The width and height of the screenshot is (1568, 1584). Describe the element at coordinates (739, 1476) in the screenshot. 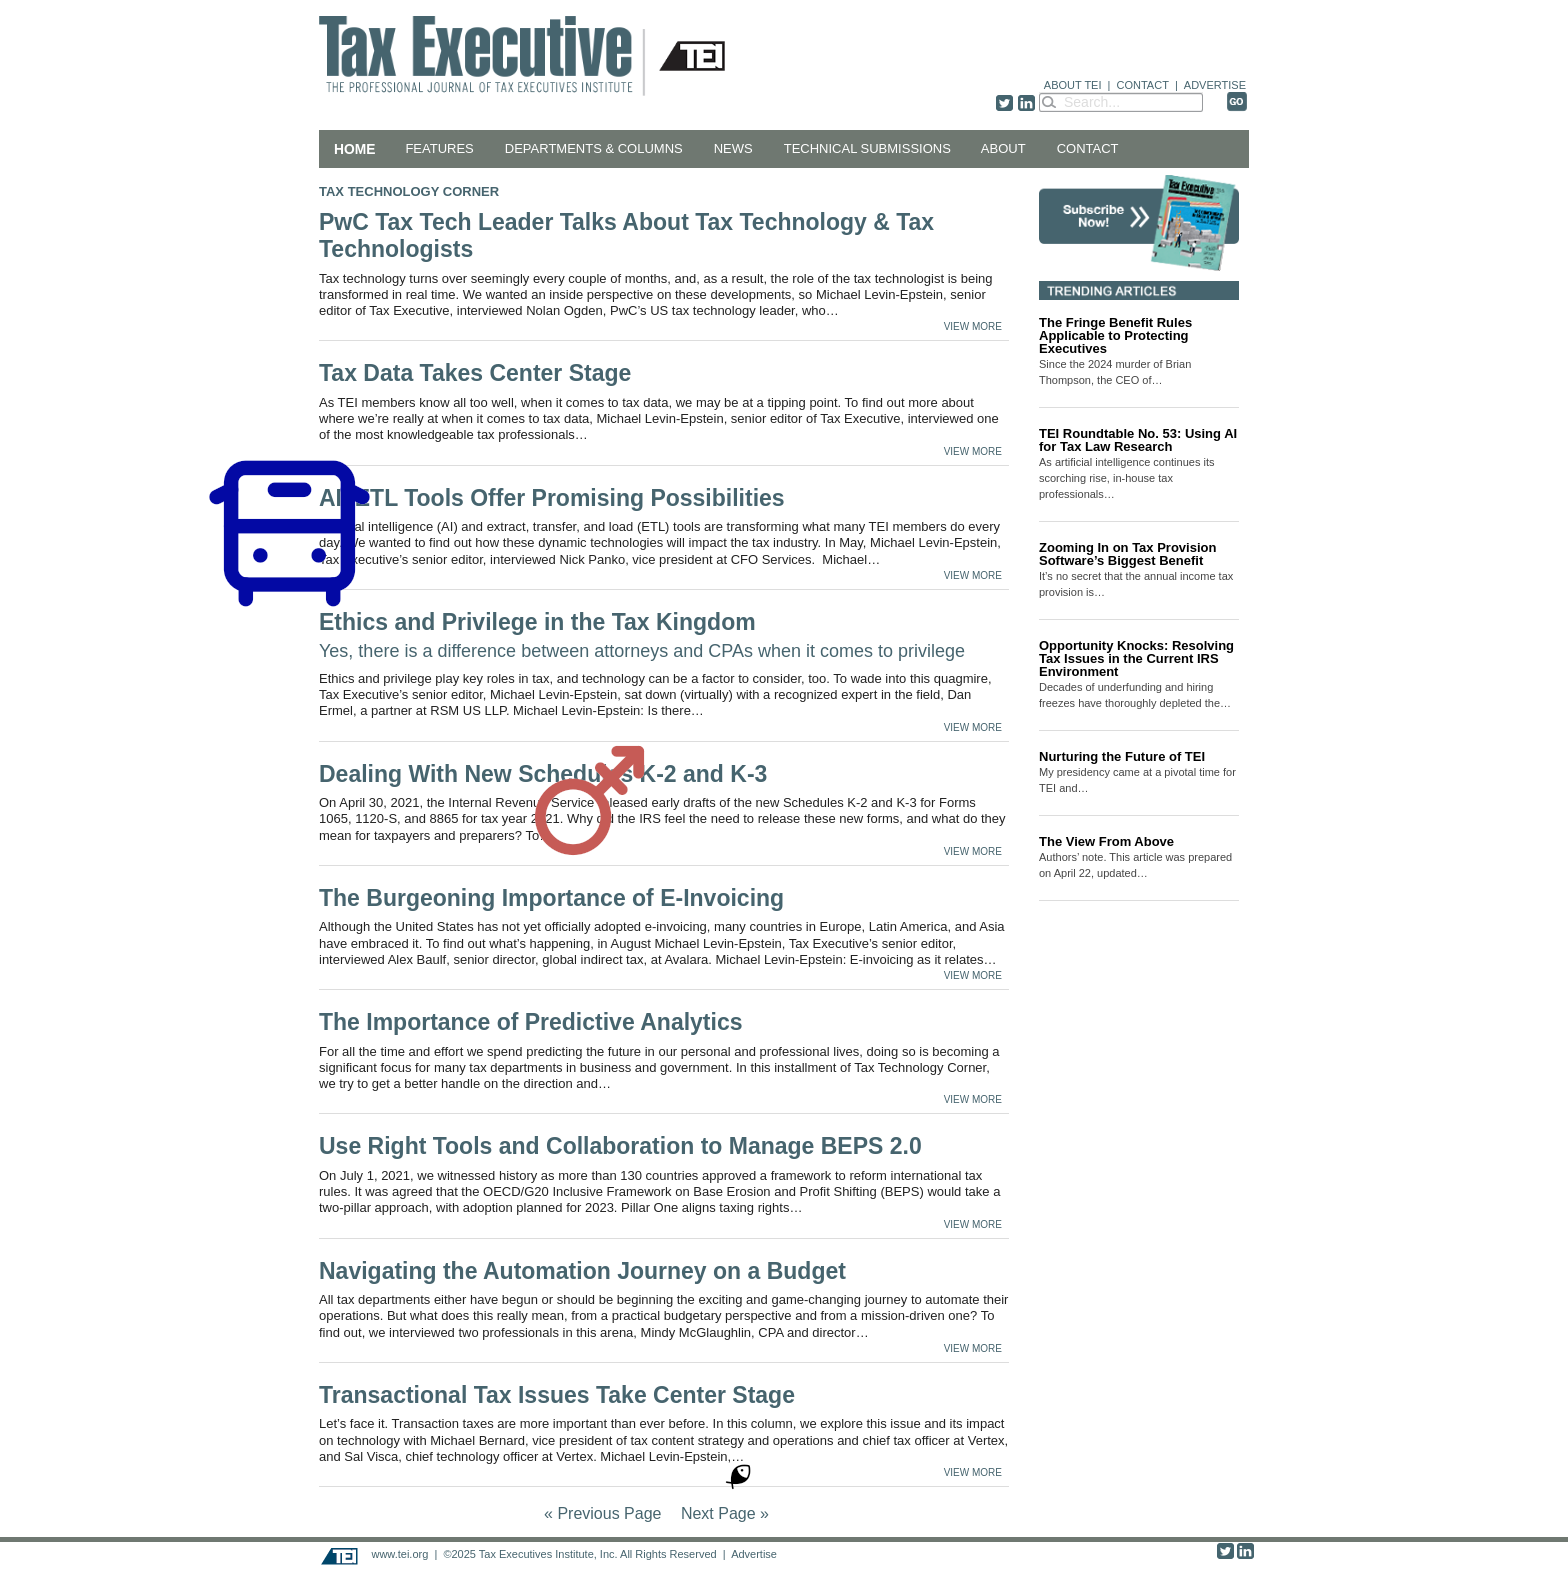

I see `browse seafood or fish-related content` at that location.